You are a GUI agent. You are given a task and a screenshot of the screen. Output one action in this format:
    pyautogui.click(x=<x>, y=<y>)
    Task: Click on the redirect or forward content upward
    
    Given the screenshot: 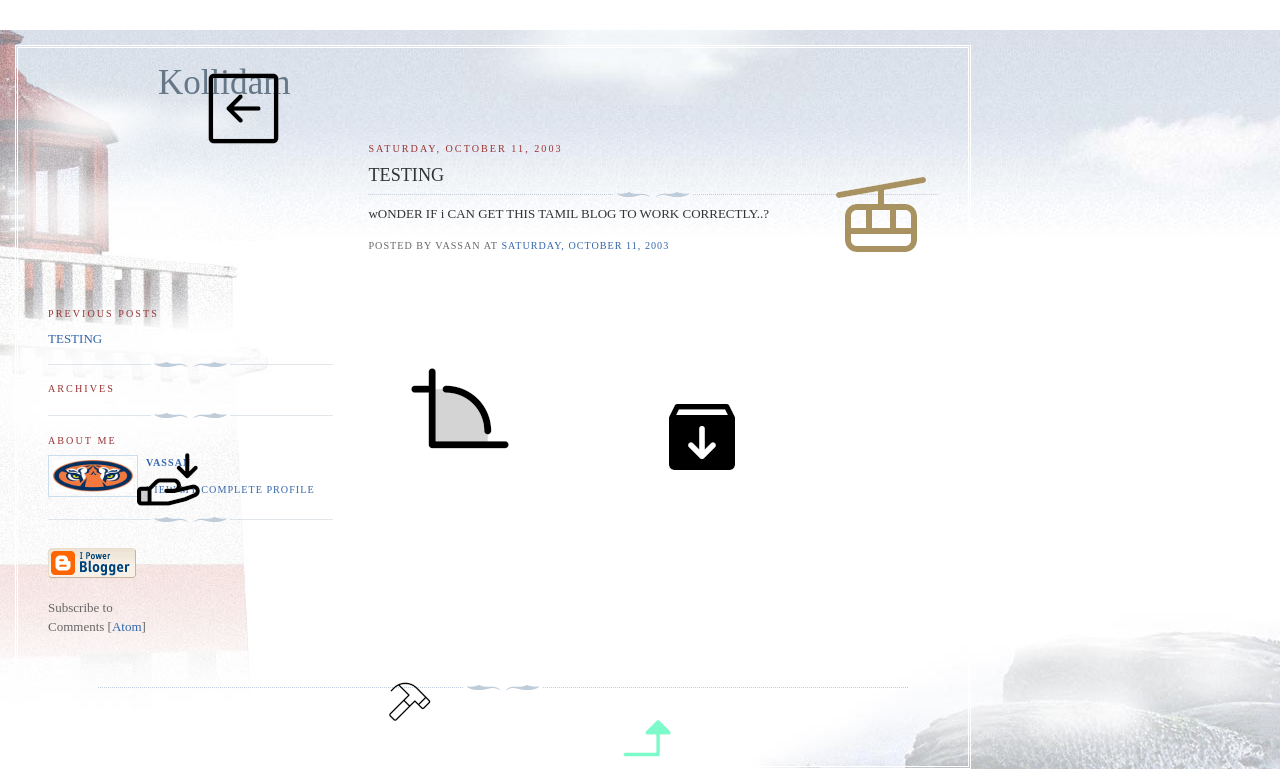 What is the action you would take?
    pyautogui.click(x=649, y=740)
    